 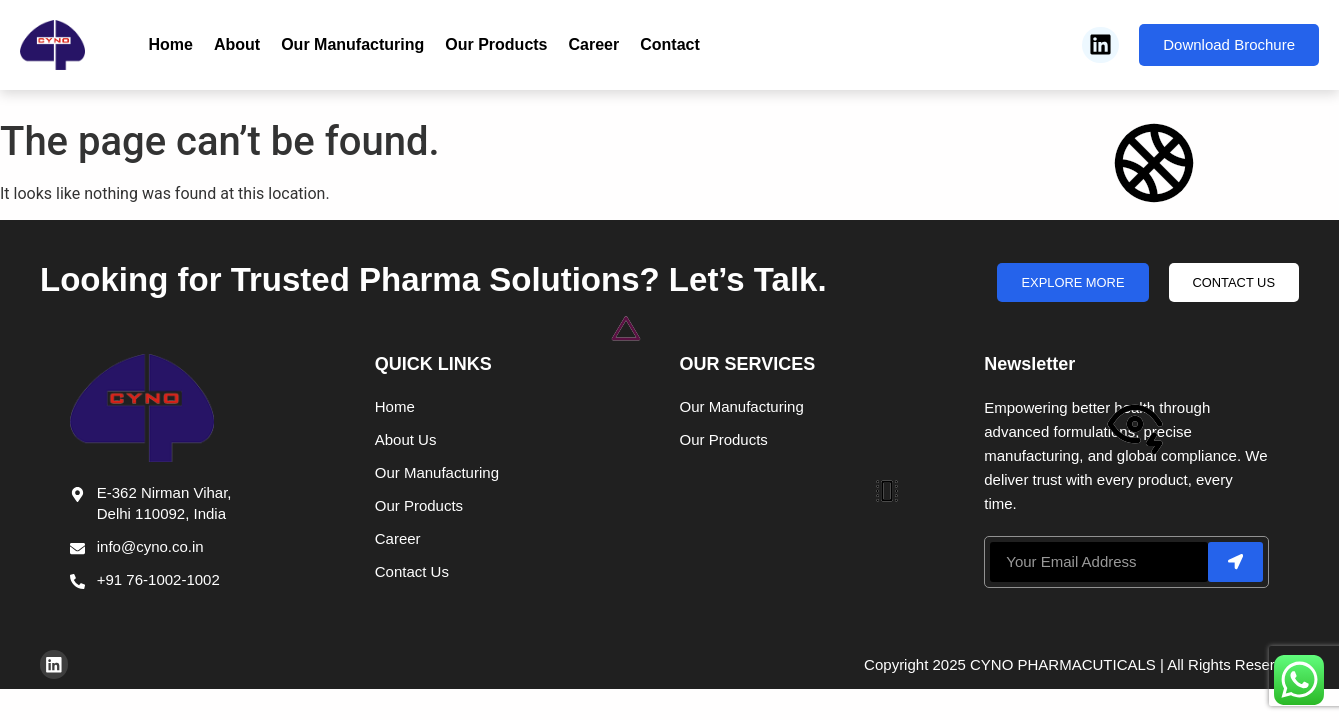 I want to click on quick view or flash preview, so click(x=1135, y=424).